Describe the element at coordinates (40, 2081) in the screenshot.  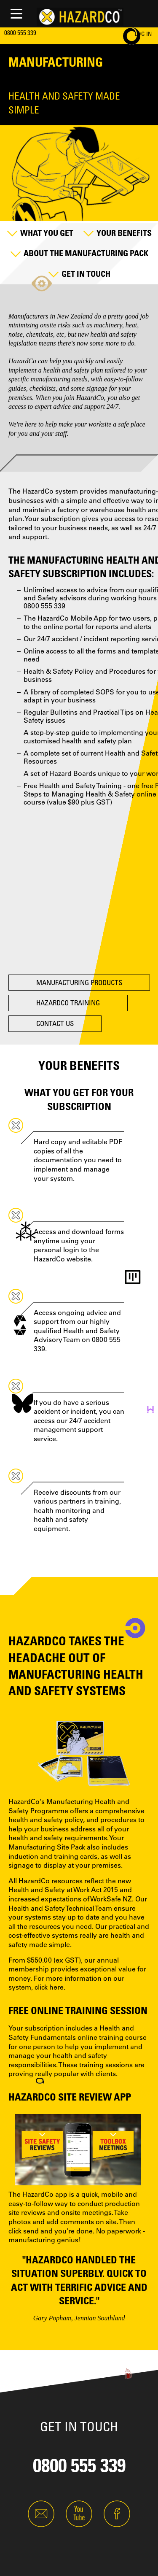
I see `AbbVie pharmaceutical company logo` at that location.